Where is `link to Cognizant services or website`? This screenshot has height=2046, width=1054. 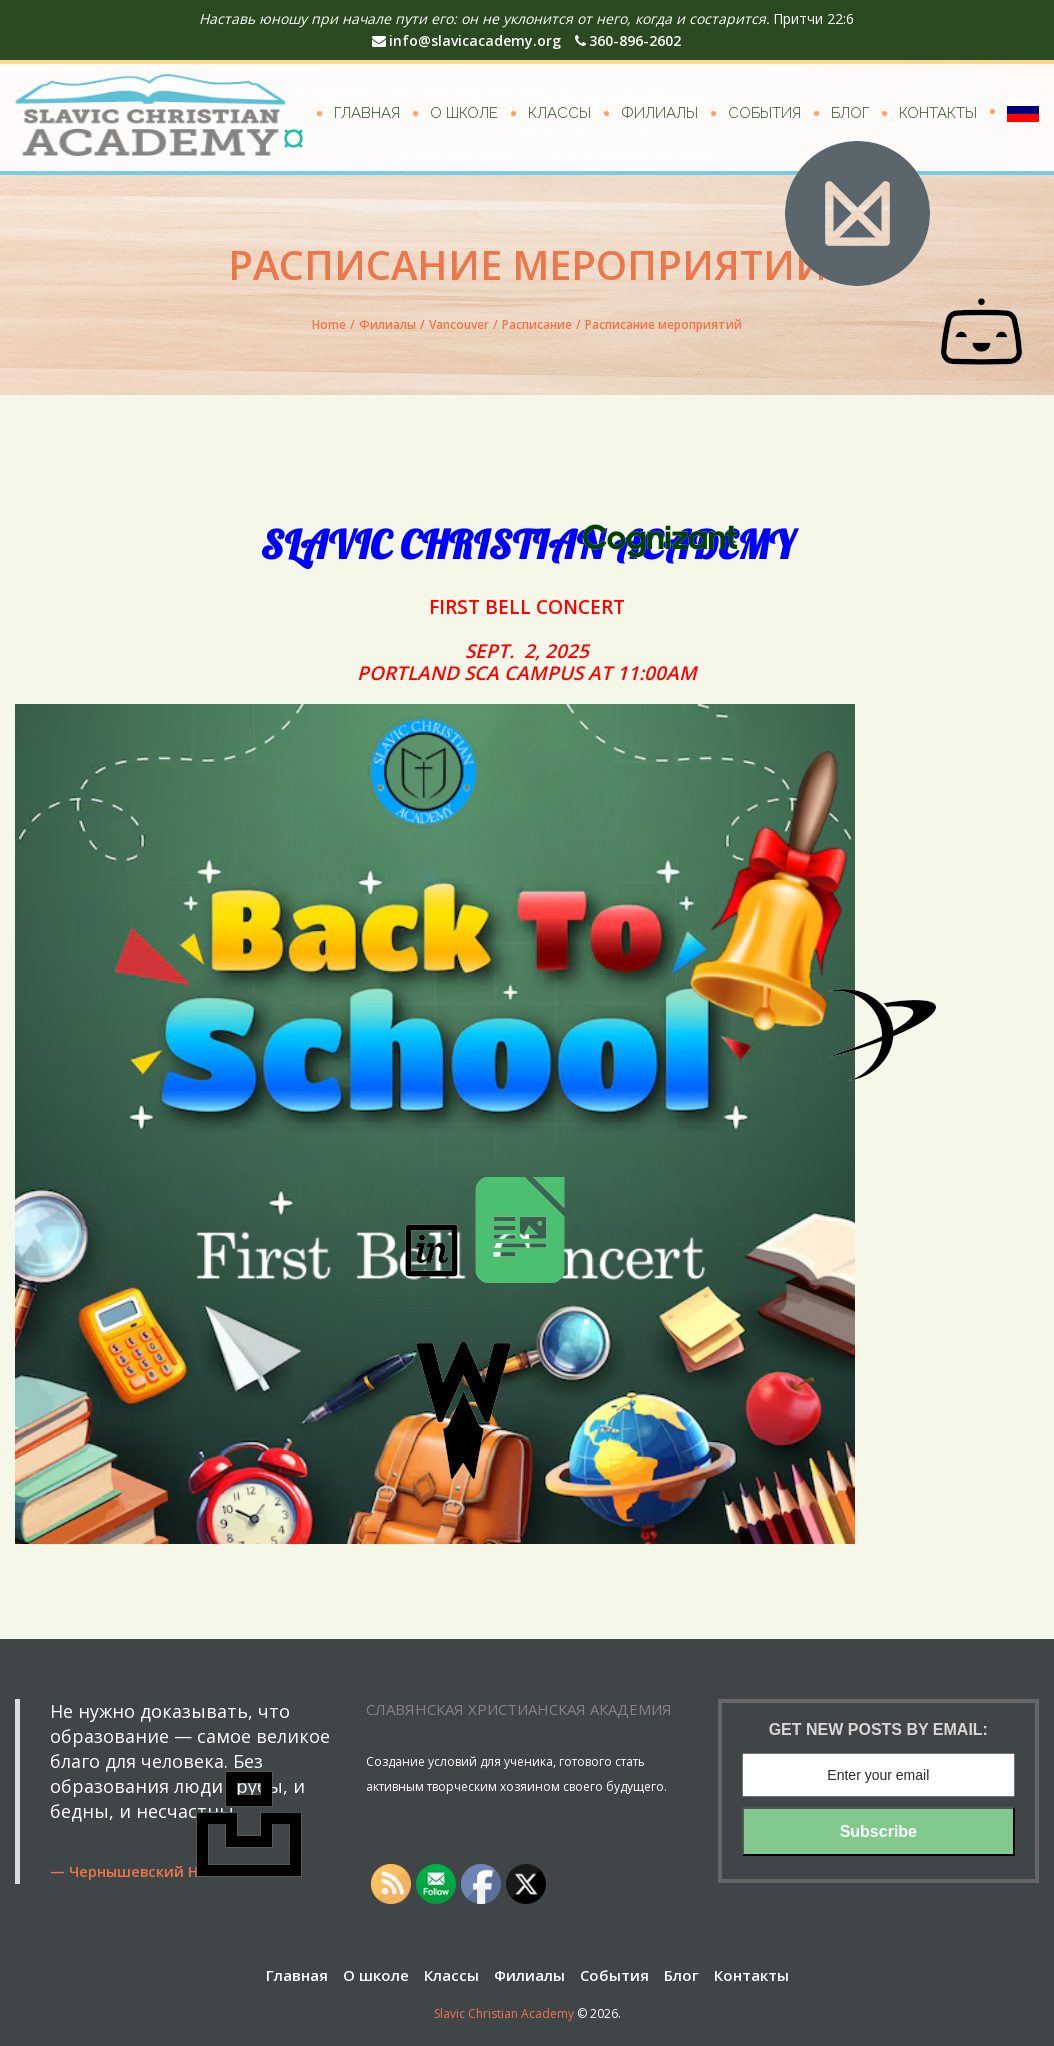
link to Cognizant services or website is located at coordinates (660, 541).